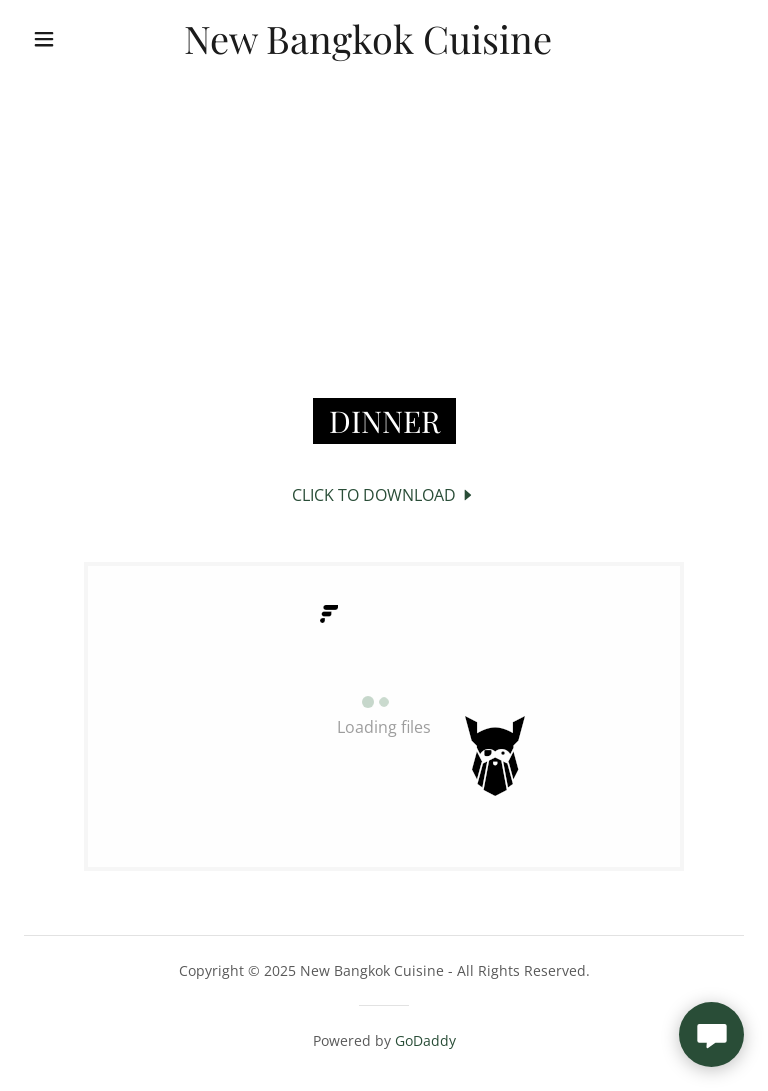  Describe the element at coordinates (495, 756) in the screenshot. I see `visit the odin project website` at that location.